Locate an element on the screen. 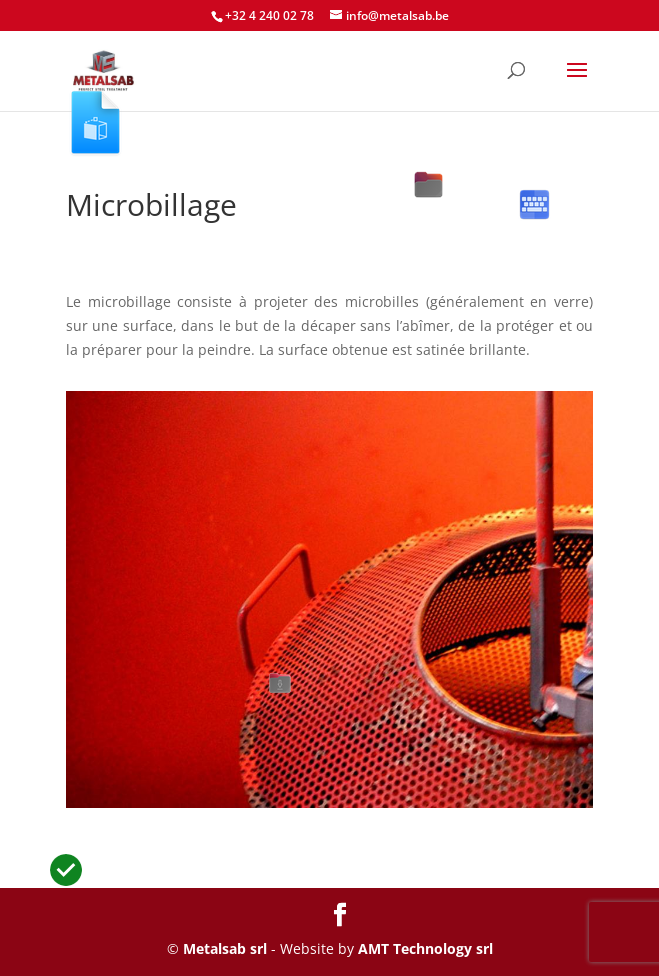 The width and height of the screenshot is (659, 976). access keyboard and input device settings is located at coordinates (534, 204).